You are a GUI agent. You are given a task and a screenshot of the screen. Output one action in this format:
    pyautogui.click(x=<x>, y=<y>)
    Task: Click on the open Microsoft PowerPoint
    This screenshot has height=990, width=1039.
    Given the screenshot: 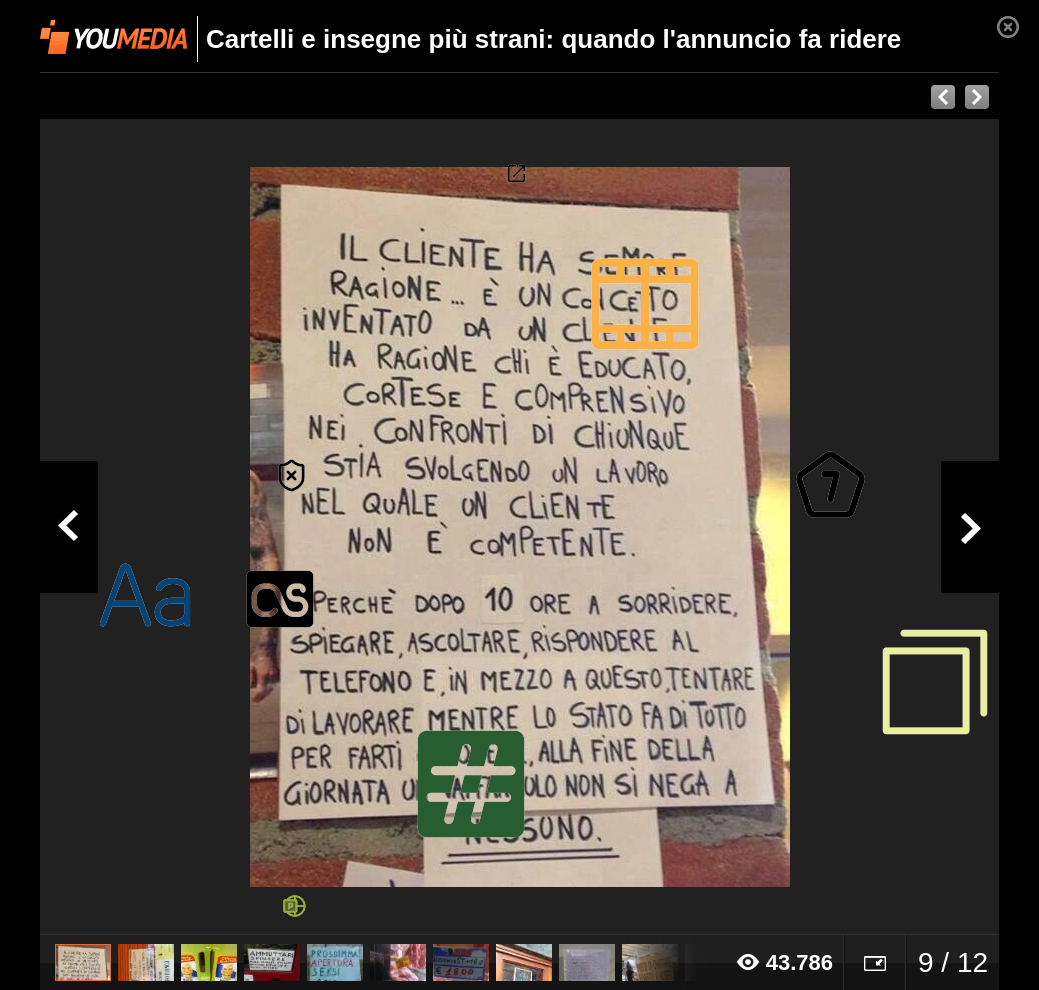 What is the action you would take?
    pyautogui.click(x=294, y=906)
    